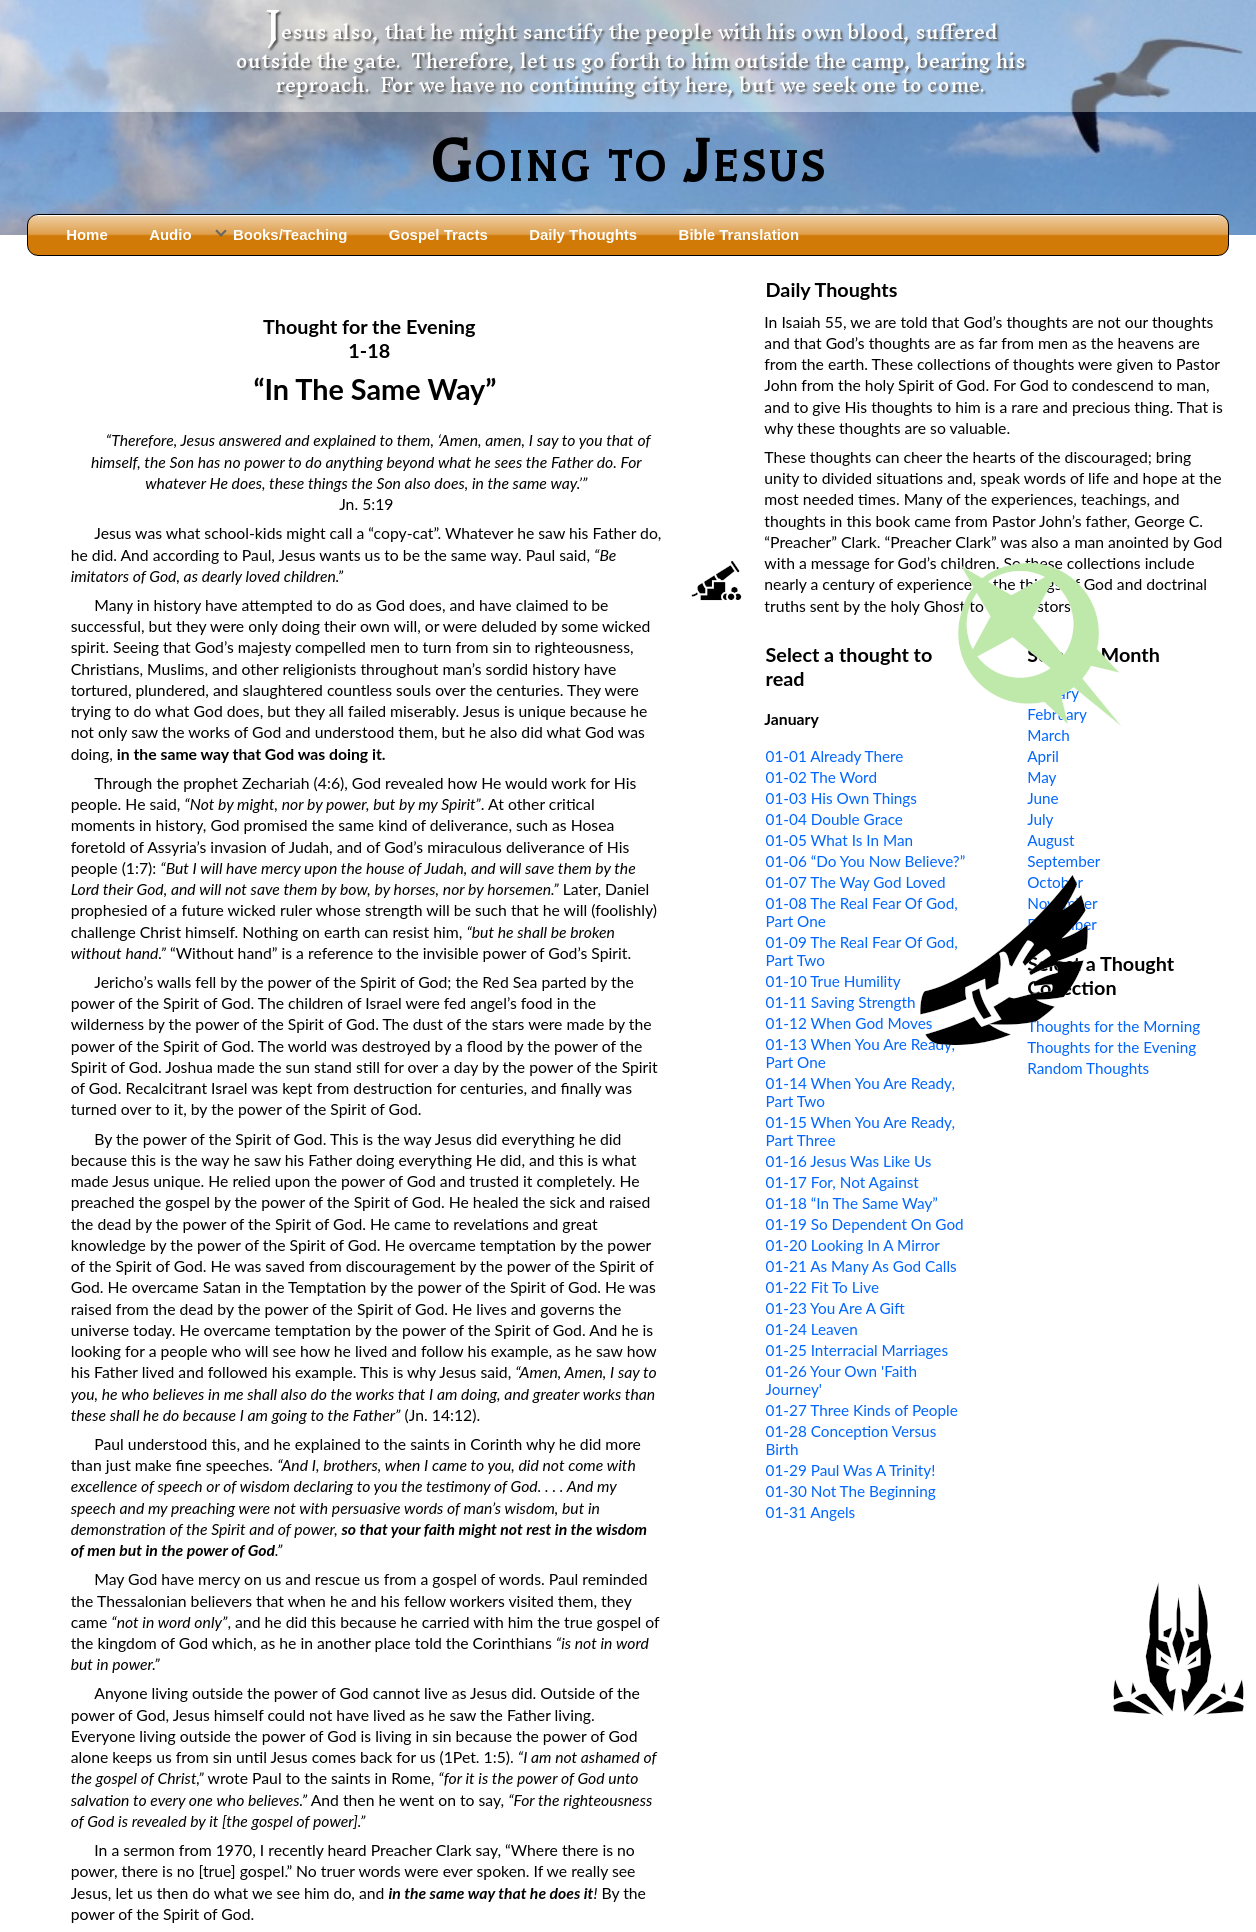 The image size is (1256, 1932). What do you see at coordinates (1038, 643) in the screenshot?
I see `indicates a critical hit or special attack` at bounding box center [1038, 643].